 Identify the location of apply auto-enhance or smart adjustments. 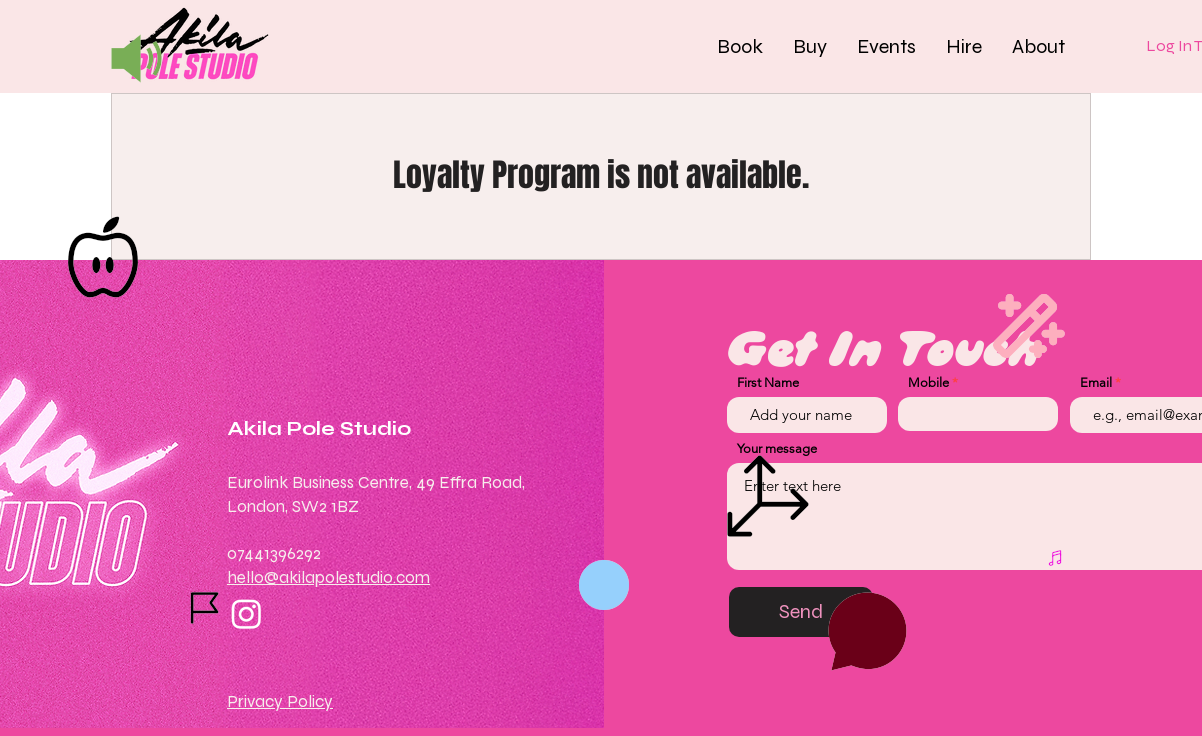
(1025, 326).